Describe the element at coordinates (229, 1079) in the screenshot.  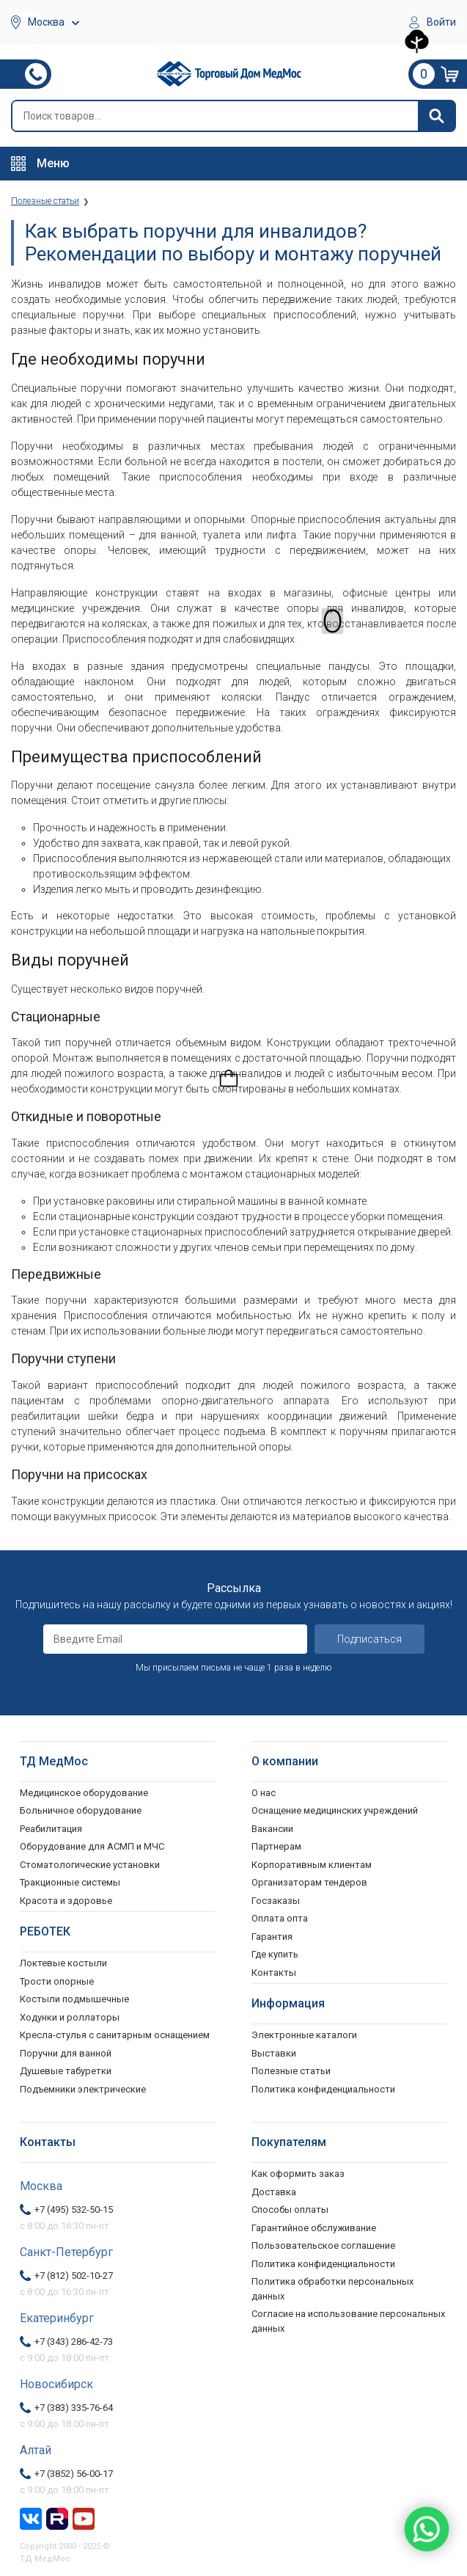
I see `view your shopping bag` at that location.